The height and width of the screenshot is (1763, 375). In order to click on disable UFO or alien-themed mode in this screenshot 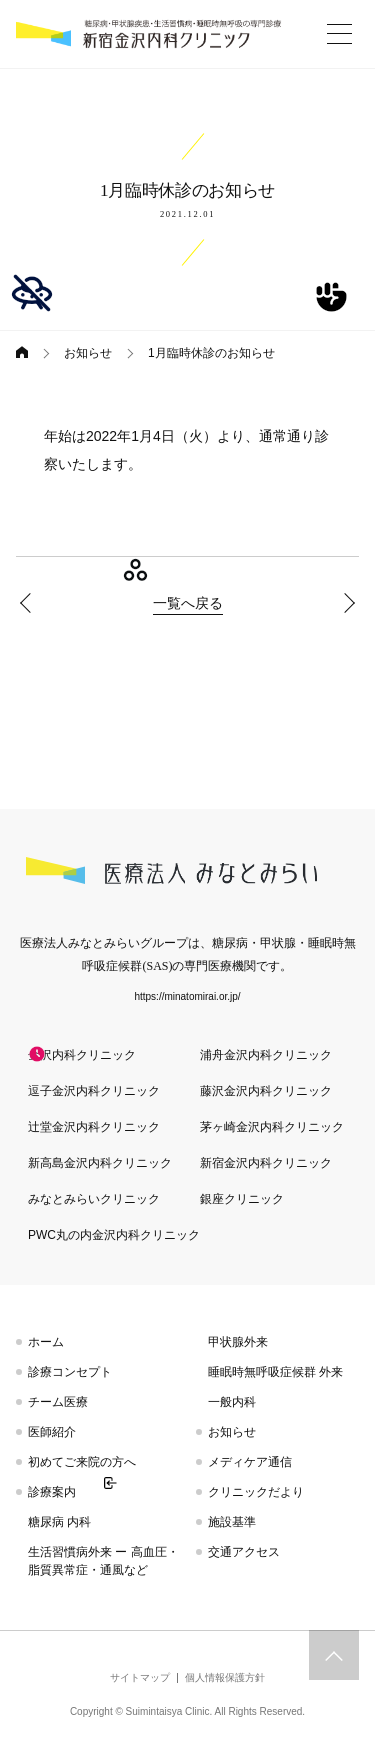, I will do `click(32, 293)`.